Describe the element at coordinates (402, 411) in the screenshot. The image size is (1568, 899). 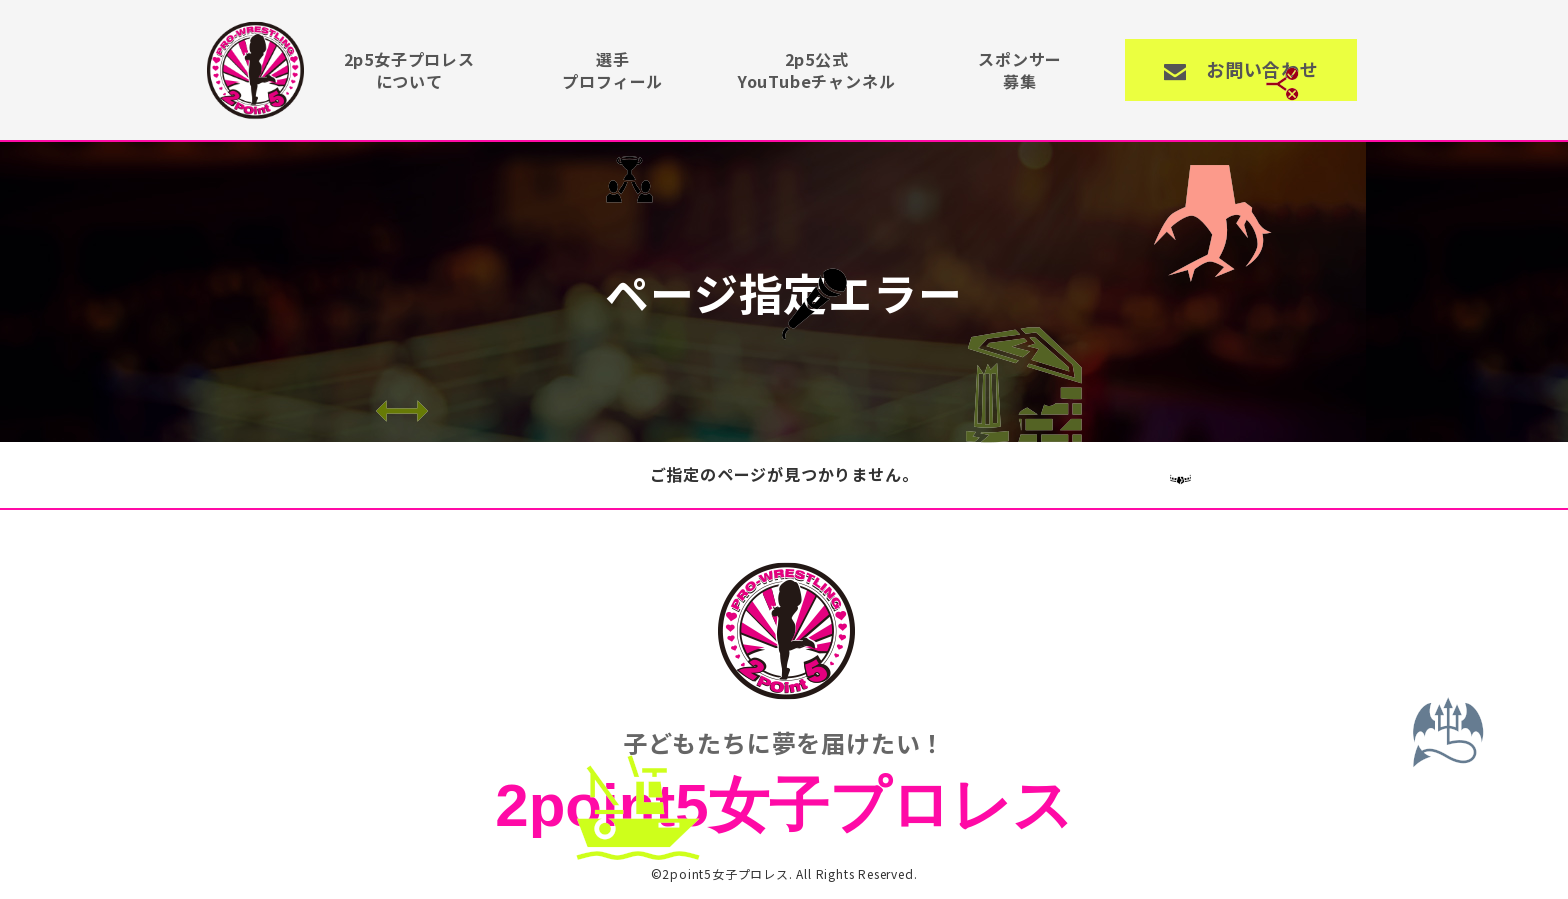
I see `flip image horizontally` at that location.